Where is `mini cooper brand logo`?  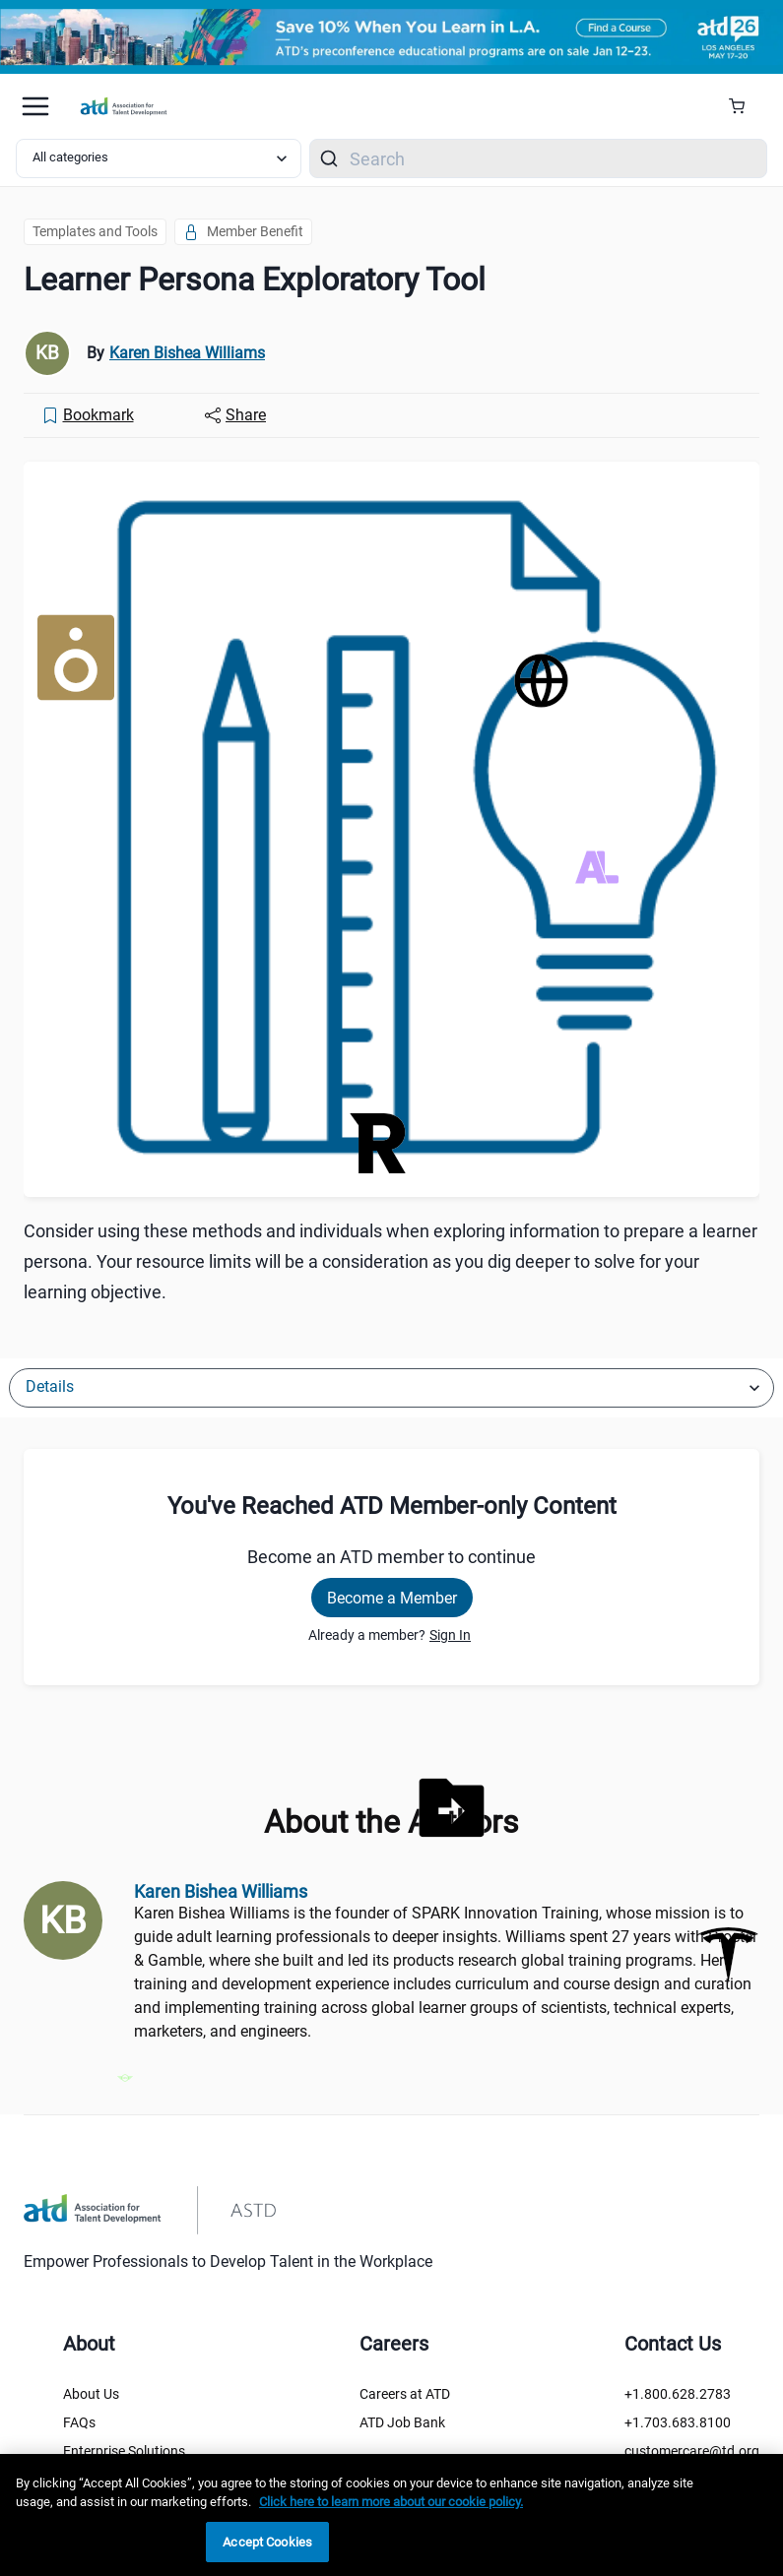
mini cooper brand logo is located at coordinates (125, 2078).